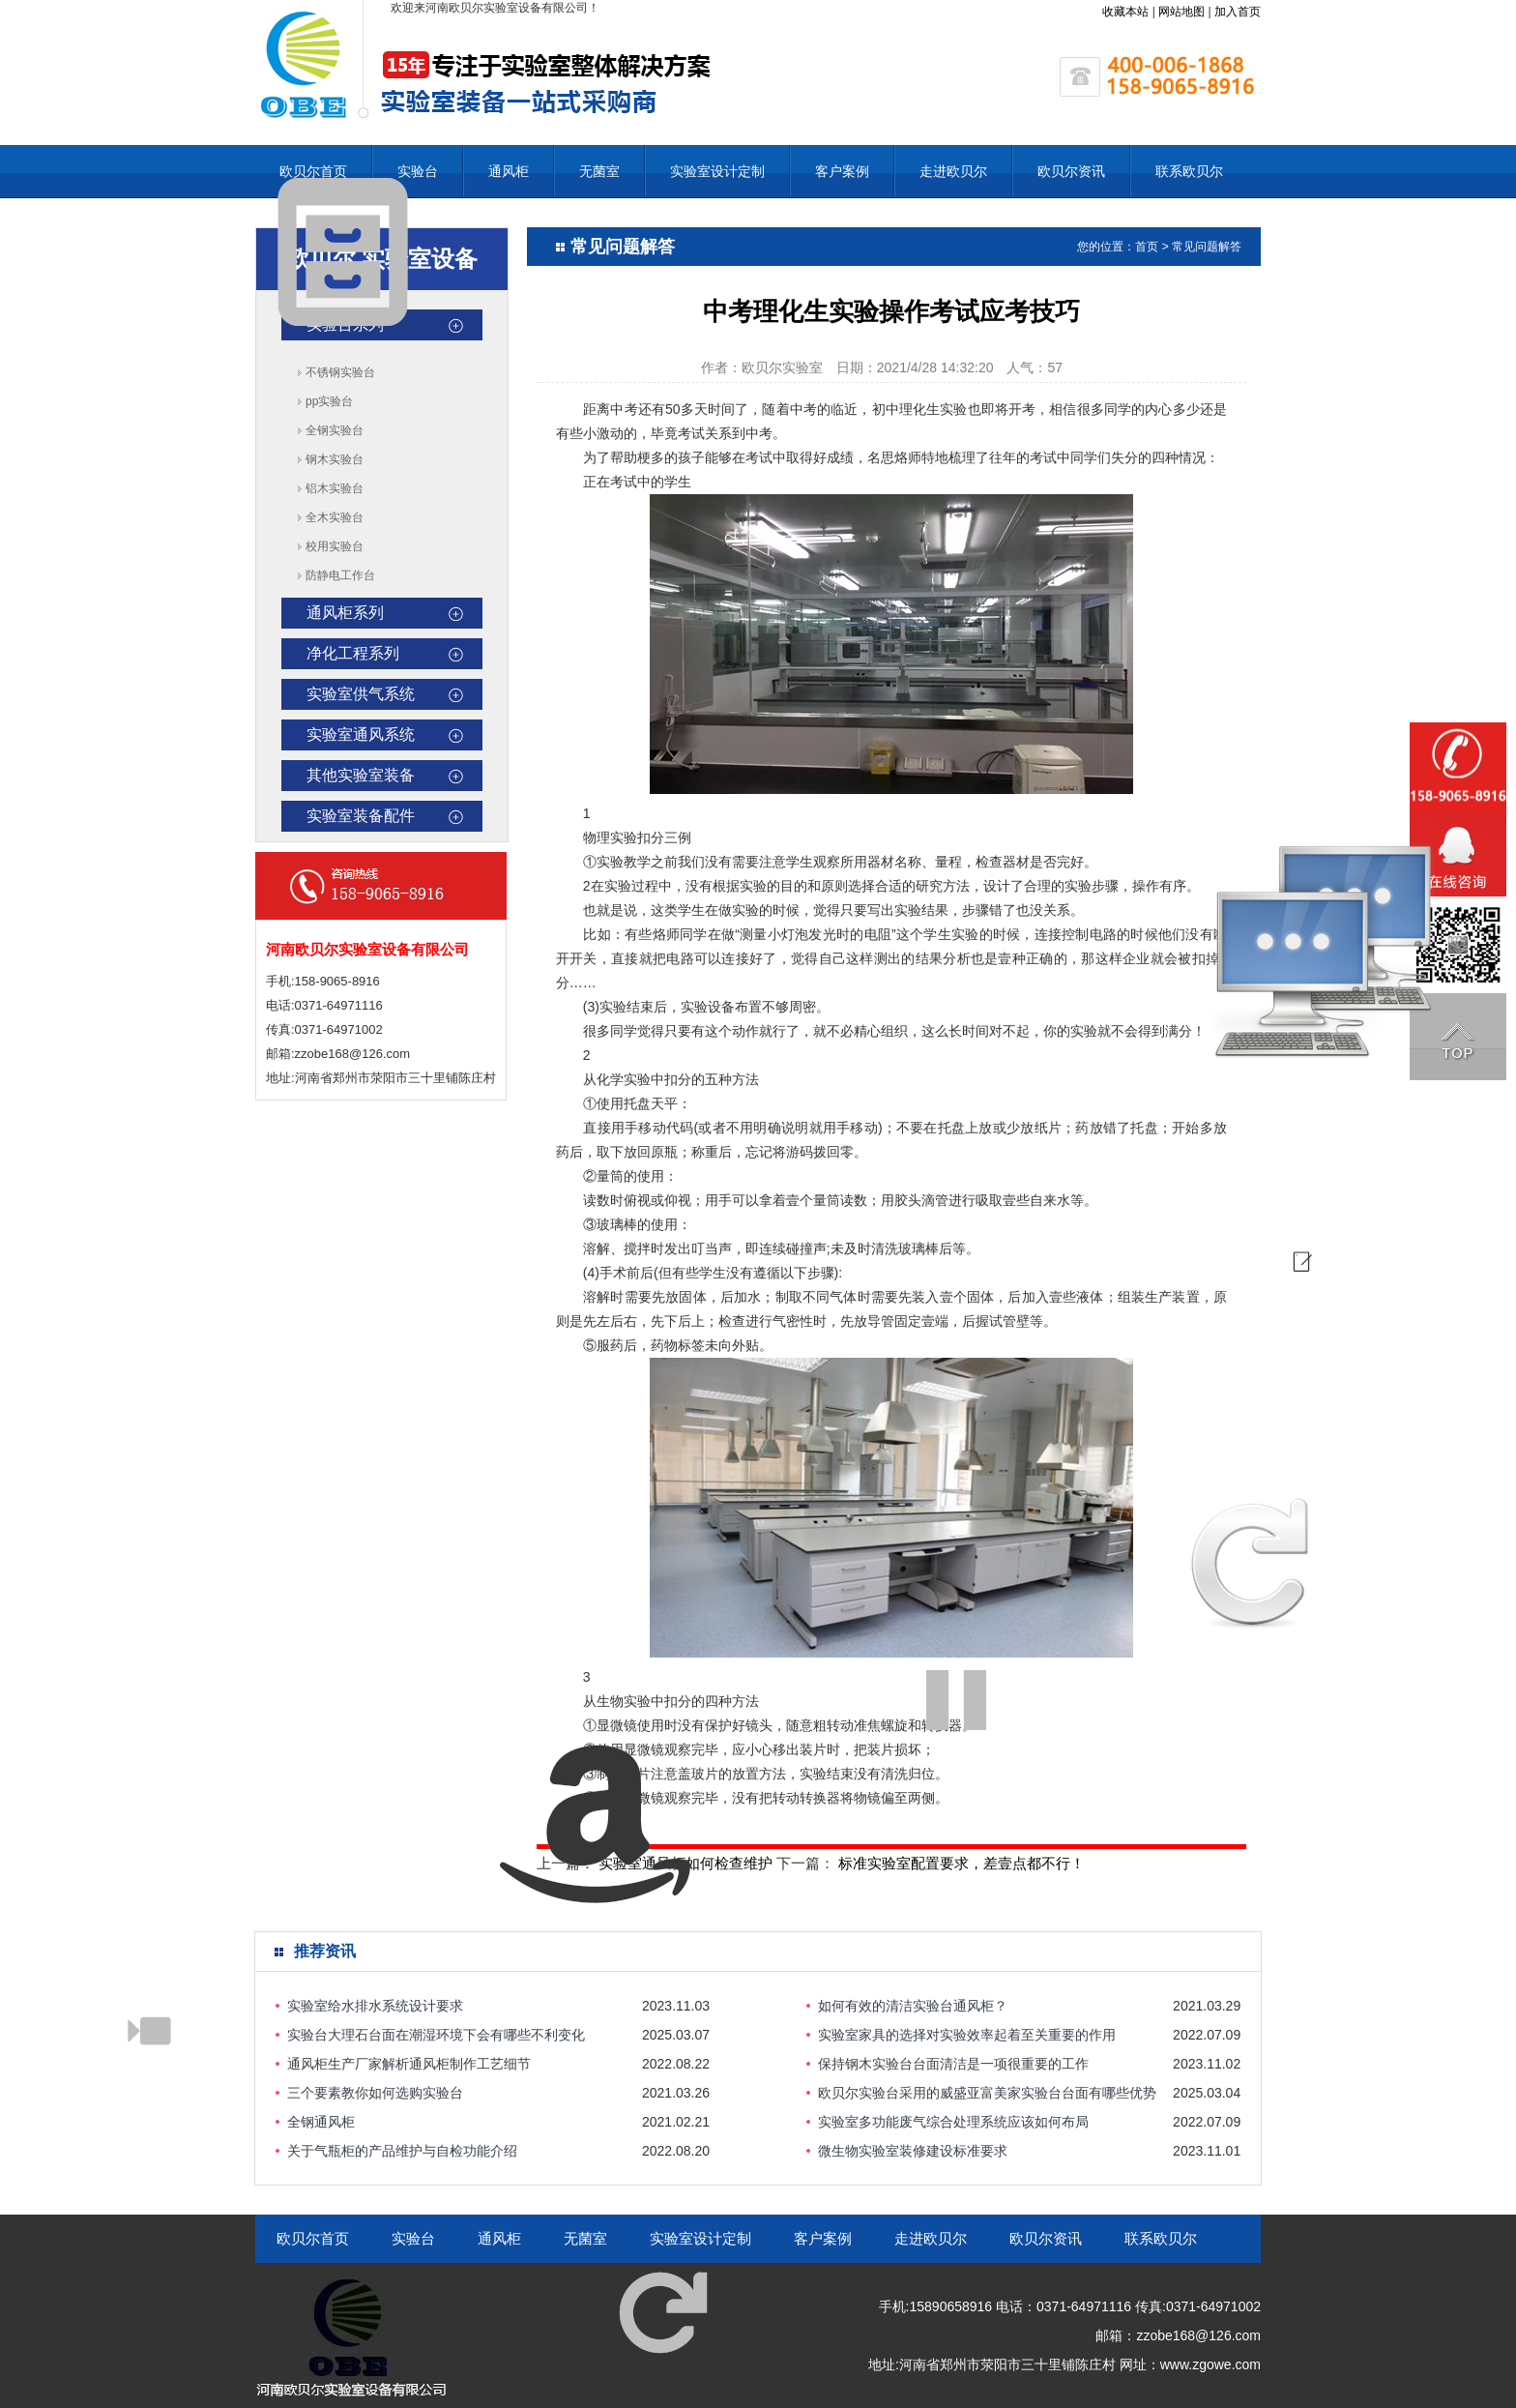 The width and height of the screenshot is (1516, 2408). What do you see at coordinates (342, 251) in the screenshot?
I see `open the file manager application` at bounding box center [342, 251].